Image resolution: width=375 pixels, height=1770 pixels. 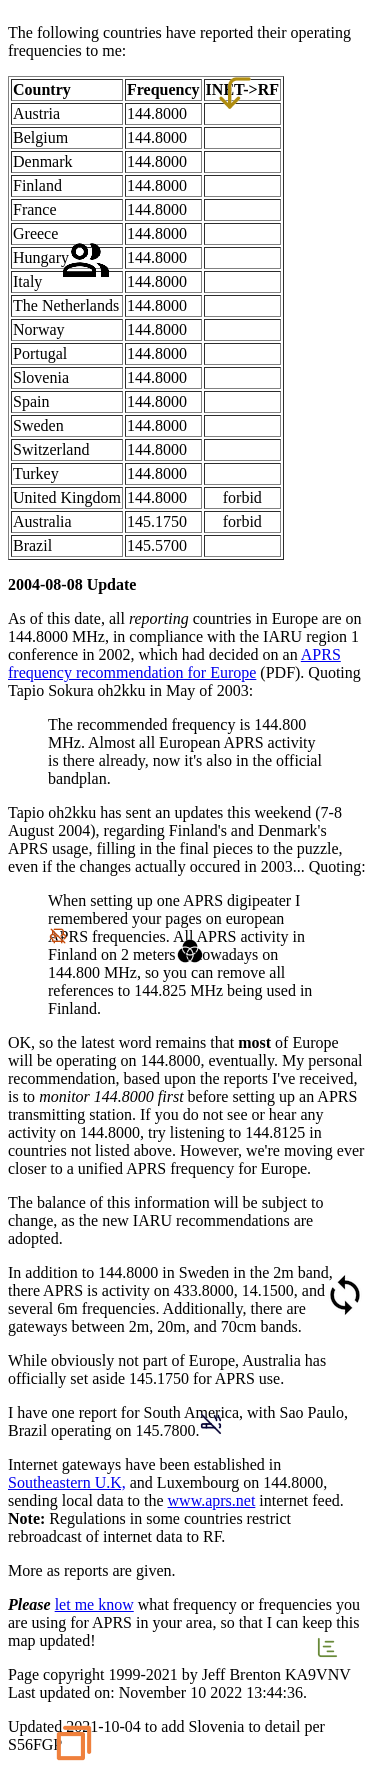 What do you see at coordinates (190, 951) in the screenshot?
I see `adjust color filter settings` at bounding box center [190, 951].